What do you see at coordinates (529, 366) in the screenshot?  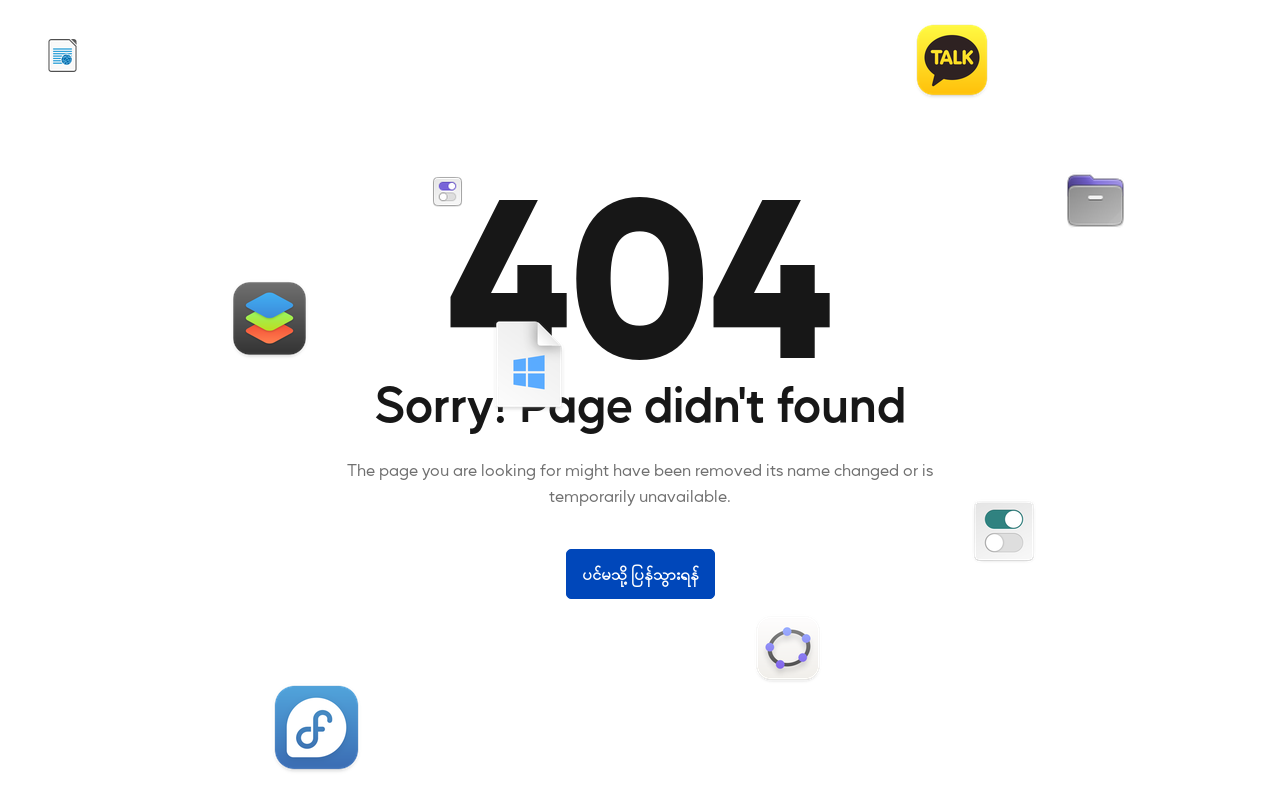 I see `a windows executable or application file` at bounding box center [529, 366].